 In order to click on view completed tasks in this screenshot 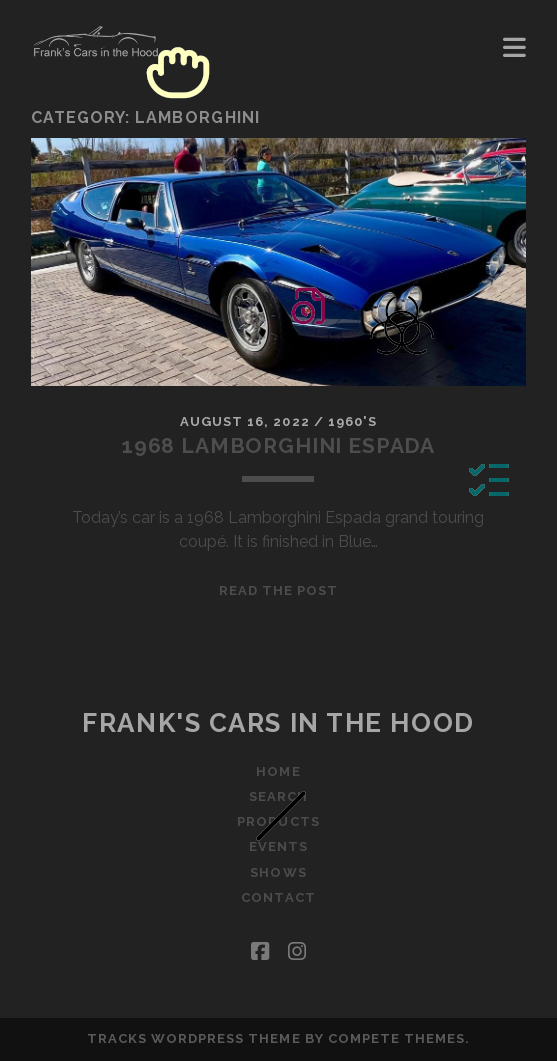, I will do `click(489, 480)`.